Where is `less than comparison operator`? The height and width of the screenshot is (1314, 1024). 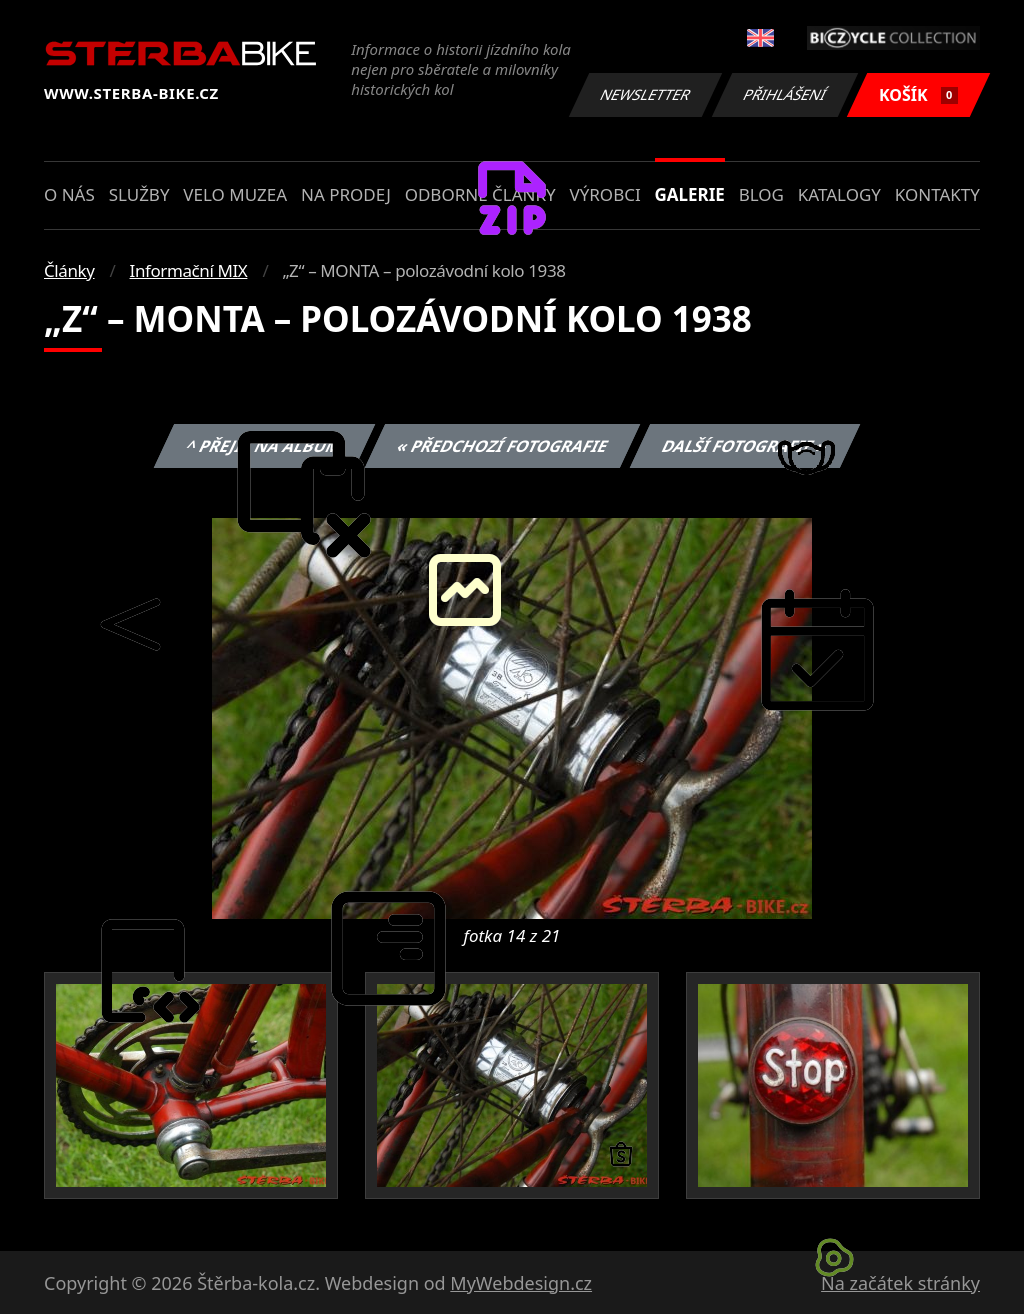 less than comparison operator is located at coordinates (130, 624).